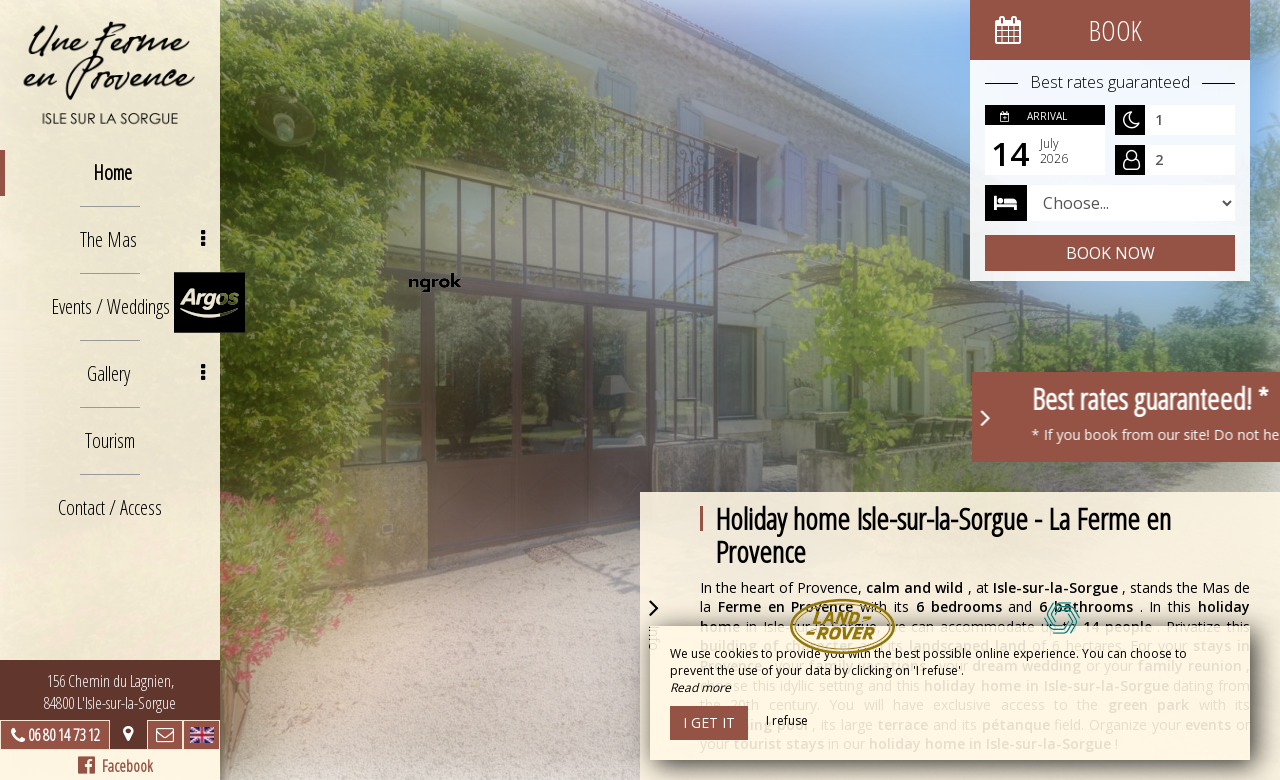  I want to click on land rover brand logo, so click(842, 626).